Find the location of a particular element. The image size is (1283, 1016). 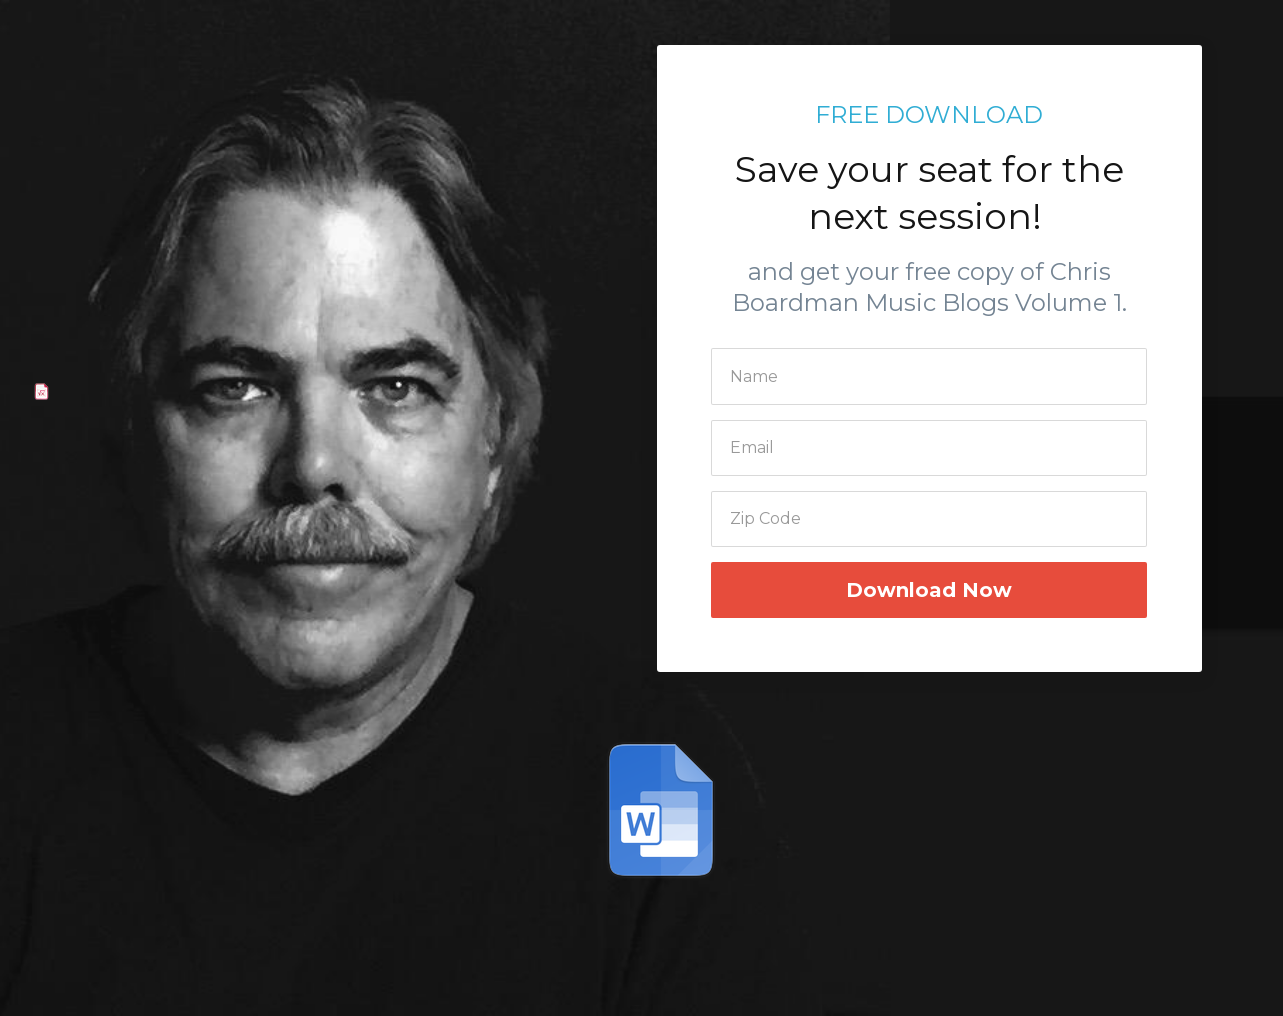

libreoffice math formula file is located at coordinates (41, 391).